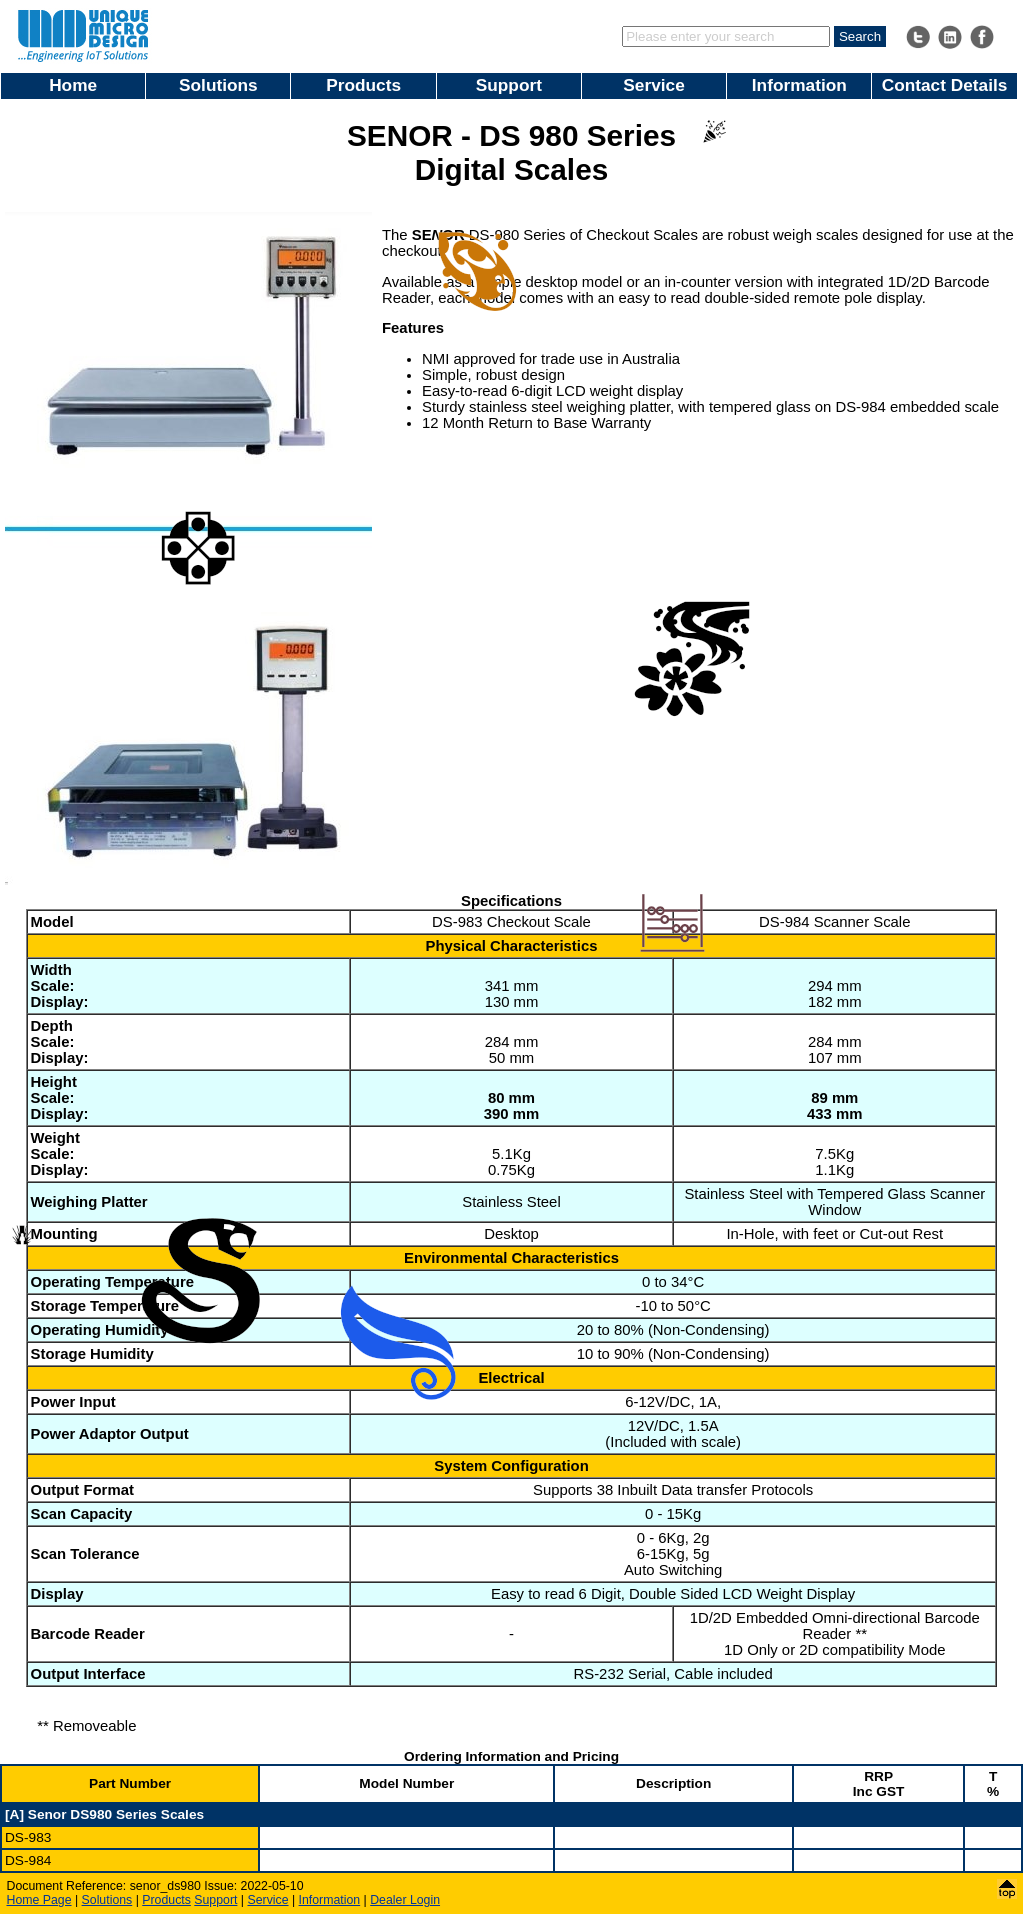 The height and width of the screenshot is (1914, 1023). I want to click on open calculator or counting tool, so click(672, 919).